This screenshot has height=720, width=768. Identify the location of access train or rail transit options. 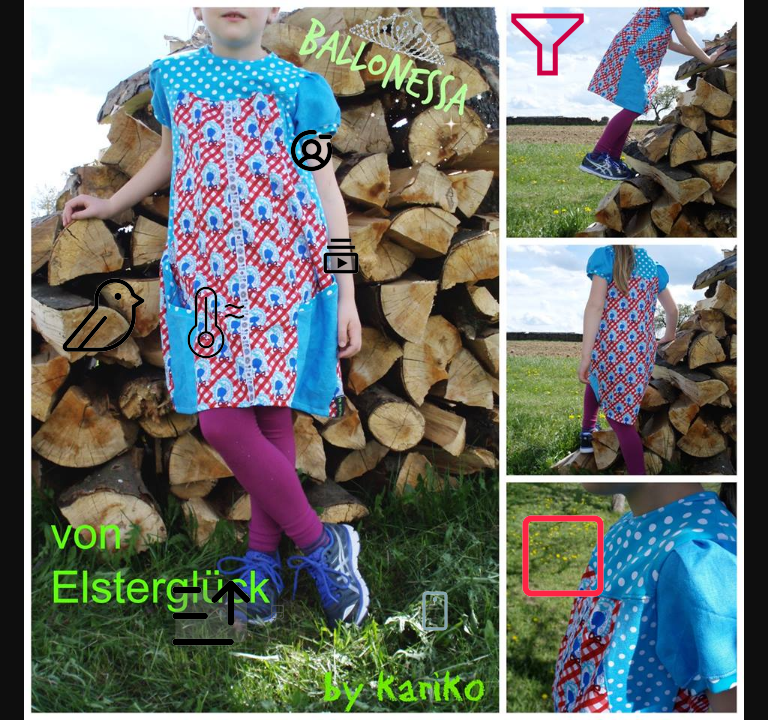
(277, 612).